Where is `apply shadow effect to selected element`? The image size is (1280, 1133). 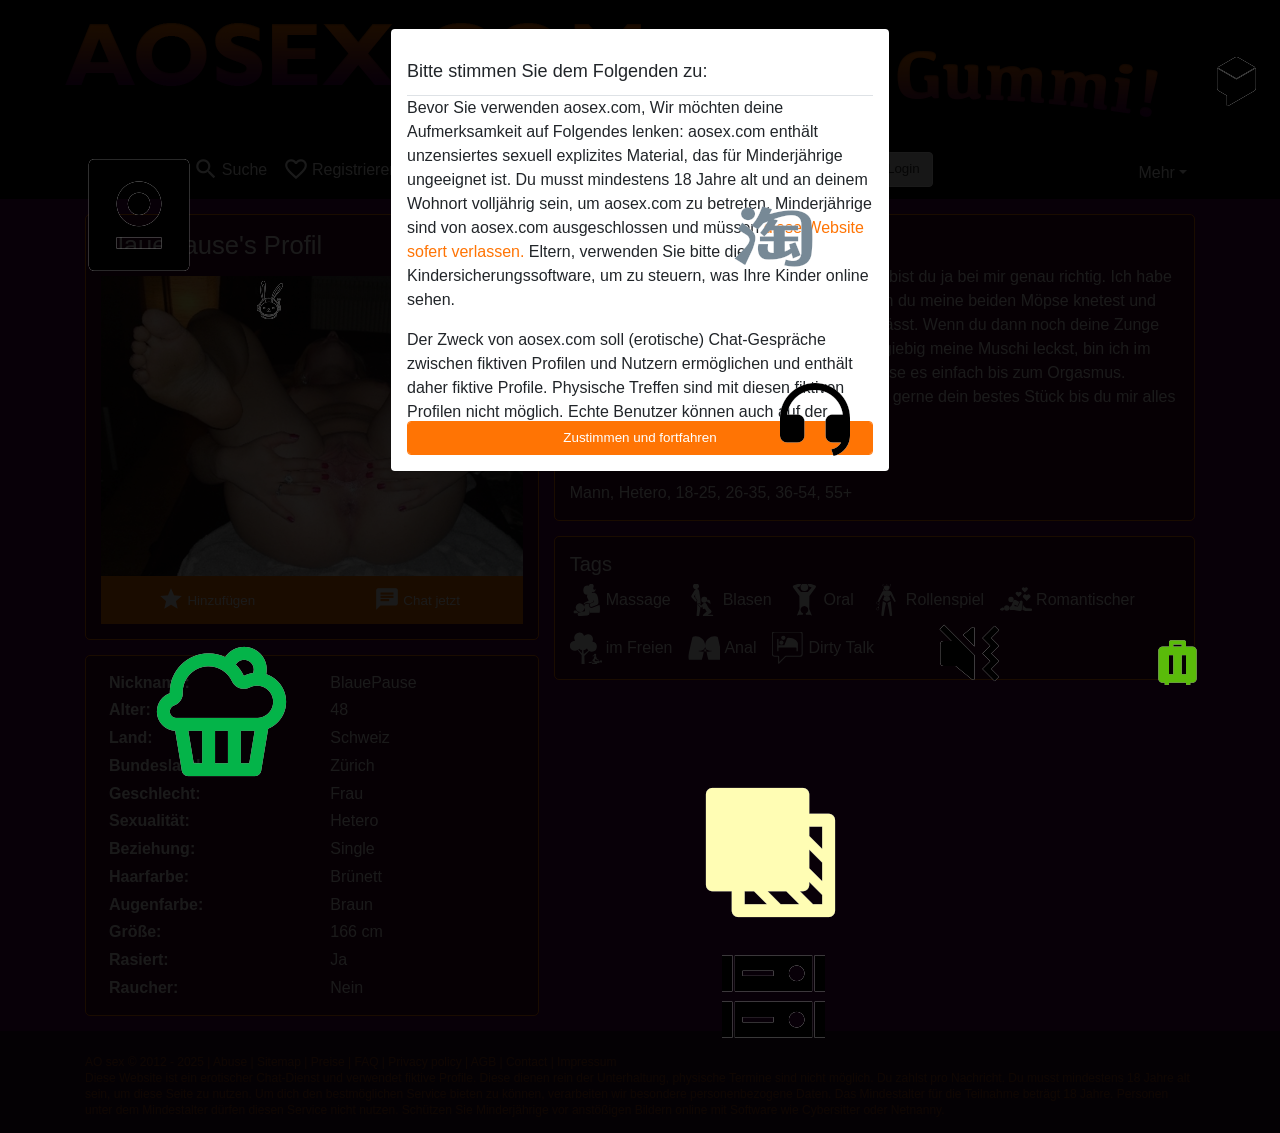 apply shadow effect to selected element is located at coordinates (770, 852).